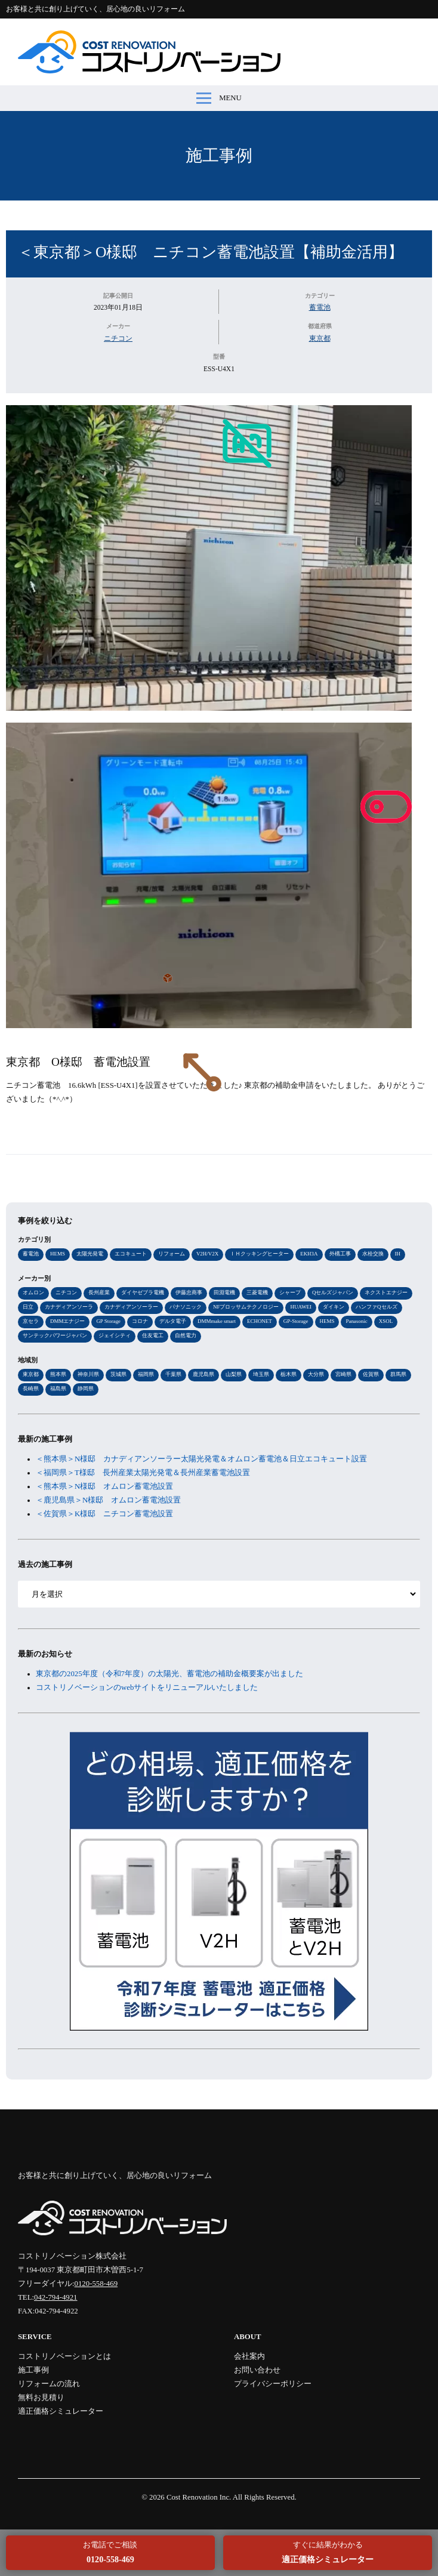  I want to click on toggle switch in off position, so click(386, 807).